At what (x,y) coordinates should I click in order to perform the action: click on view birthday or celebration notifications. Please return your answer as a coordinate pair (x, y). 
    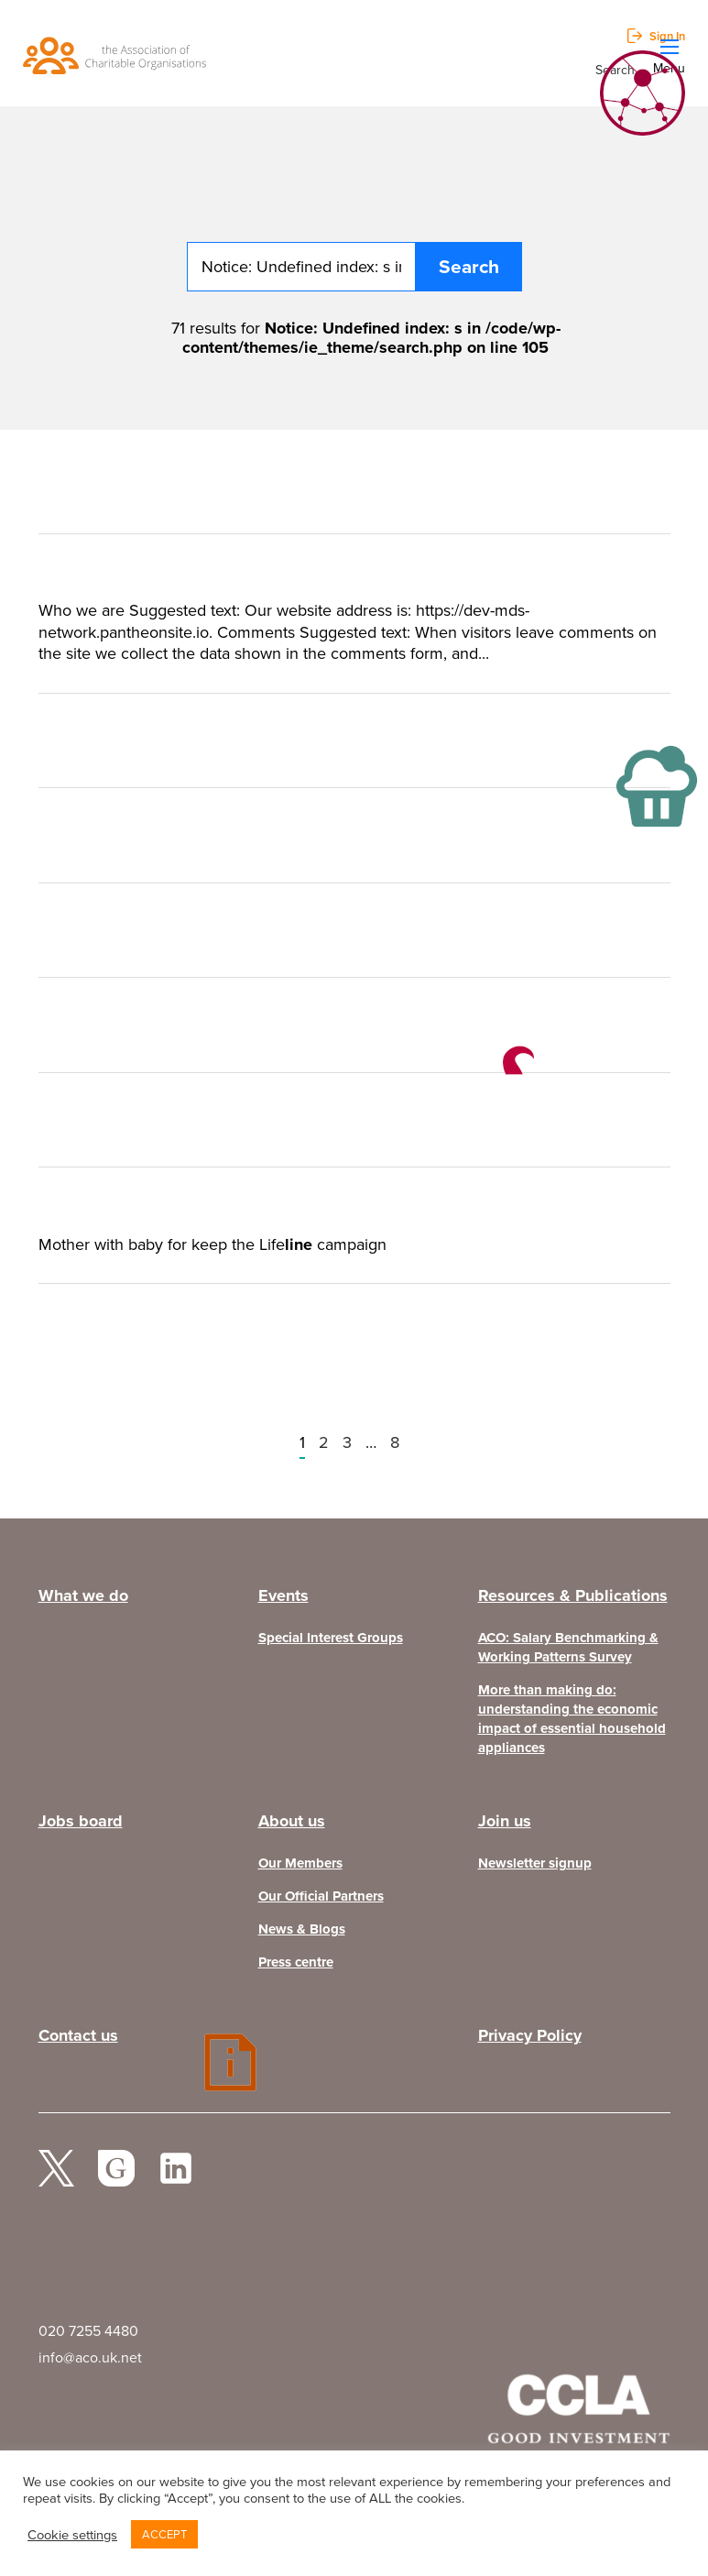
    Looking at the image, I should click on (657, 786).